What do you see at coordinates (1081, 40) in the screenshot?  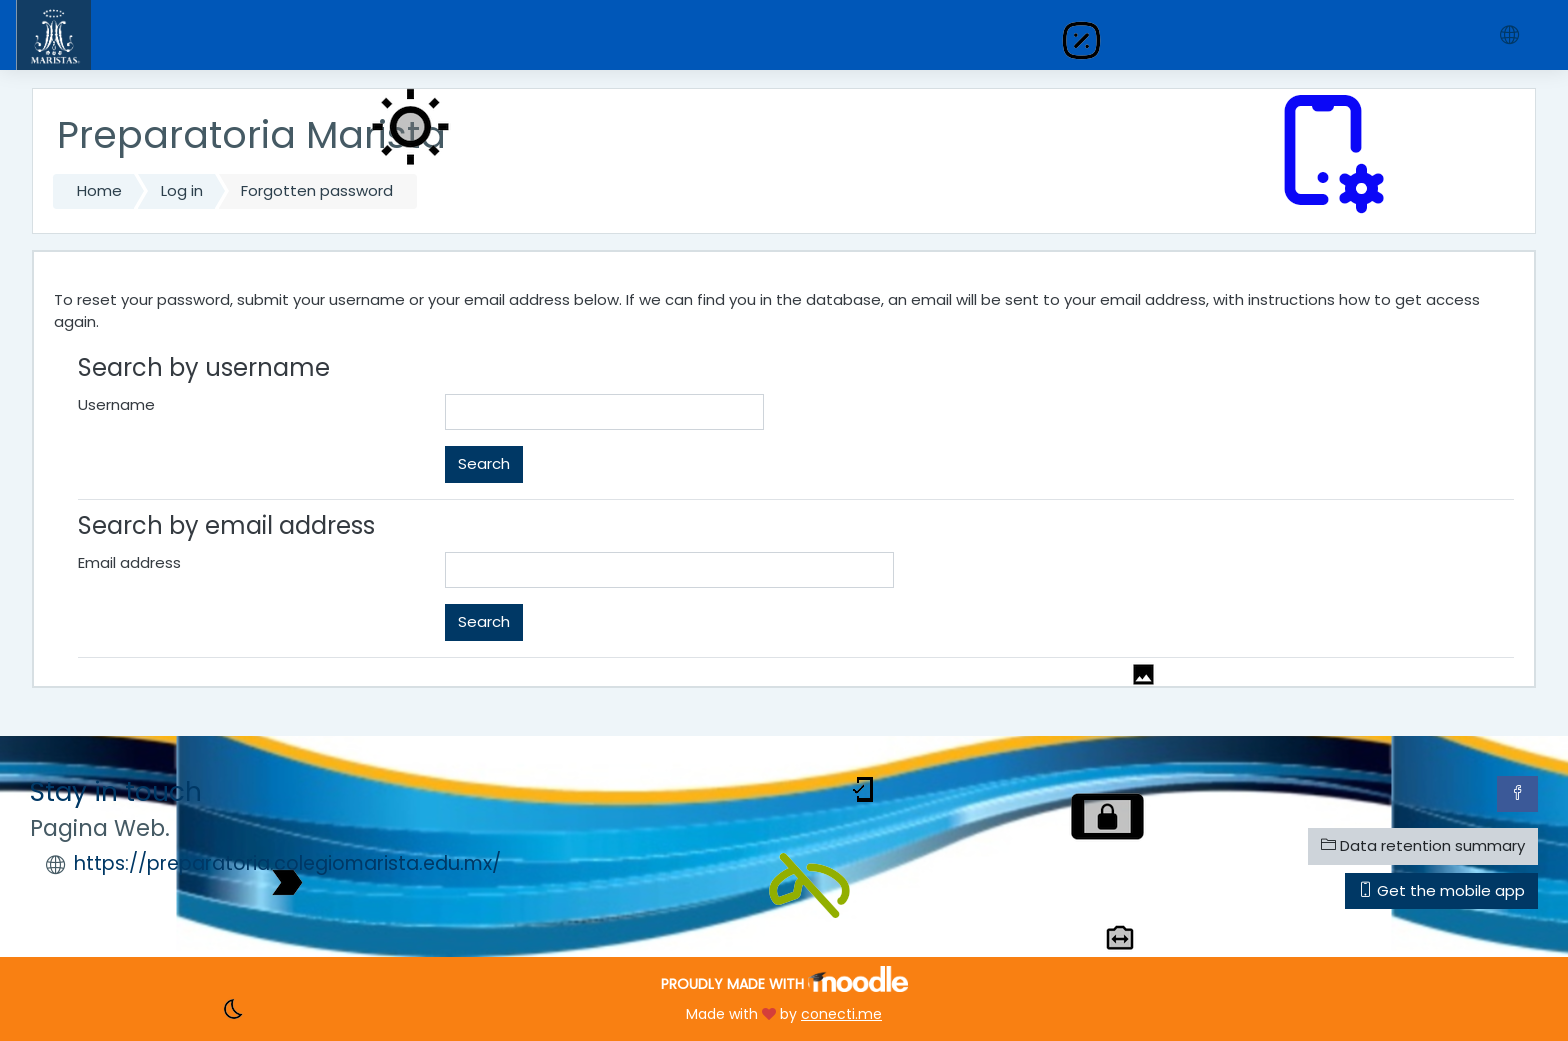 I see `view discount or promotional offer` at bounding box center [1081, 40].